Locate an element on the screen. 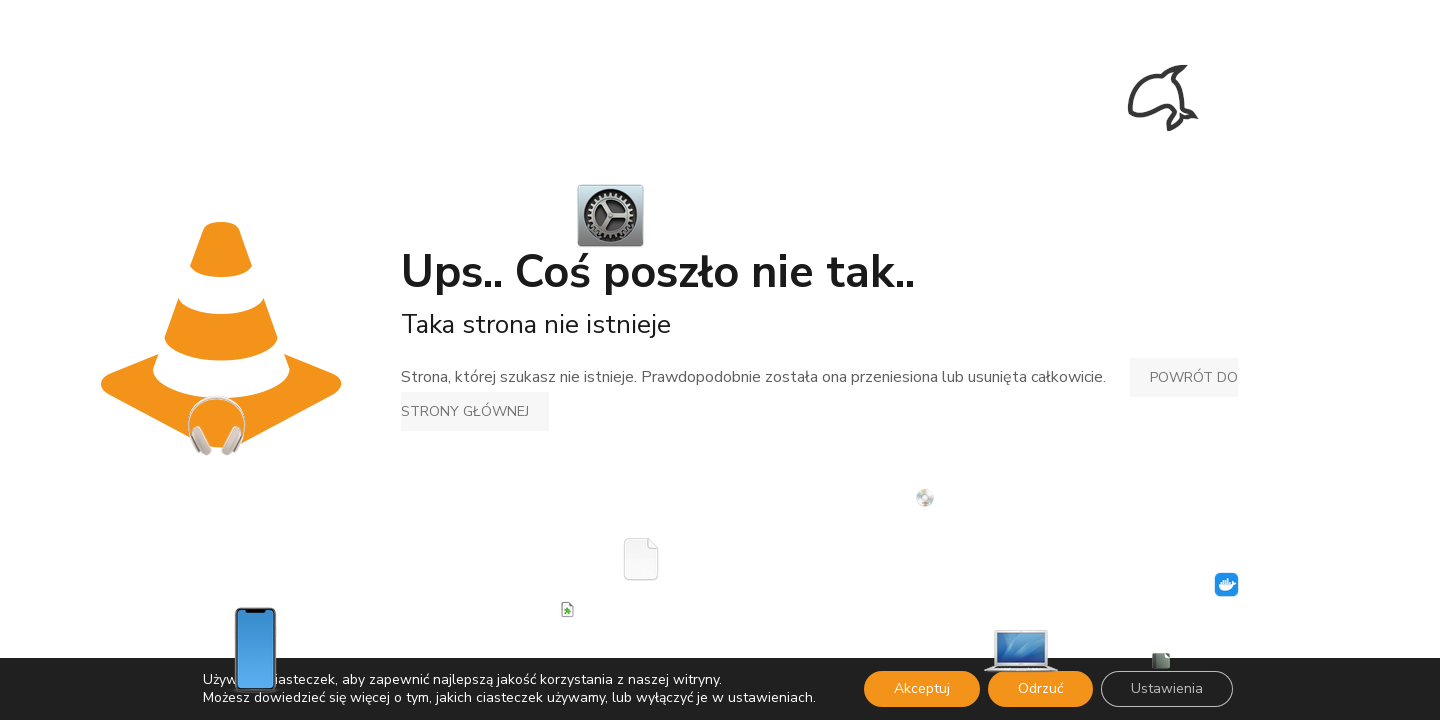  open Docker desktop application is located at coordinates (1226, 584).